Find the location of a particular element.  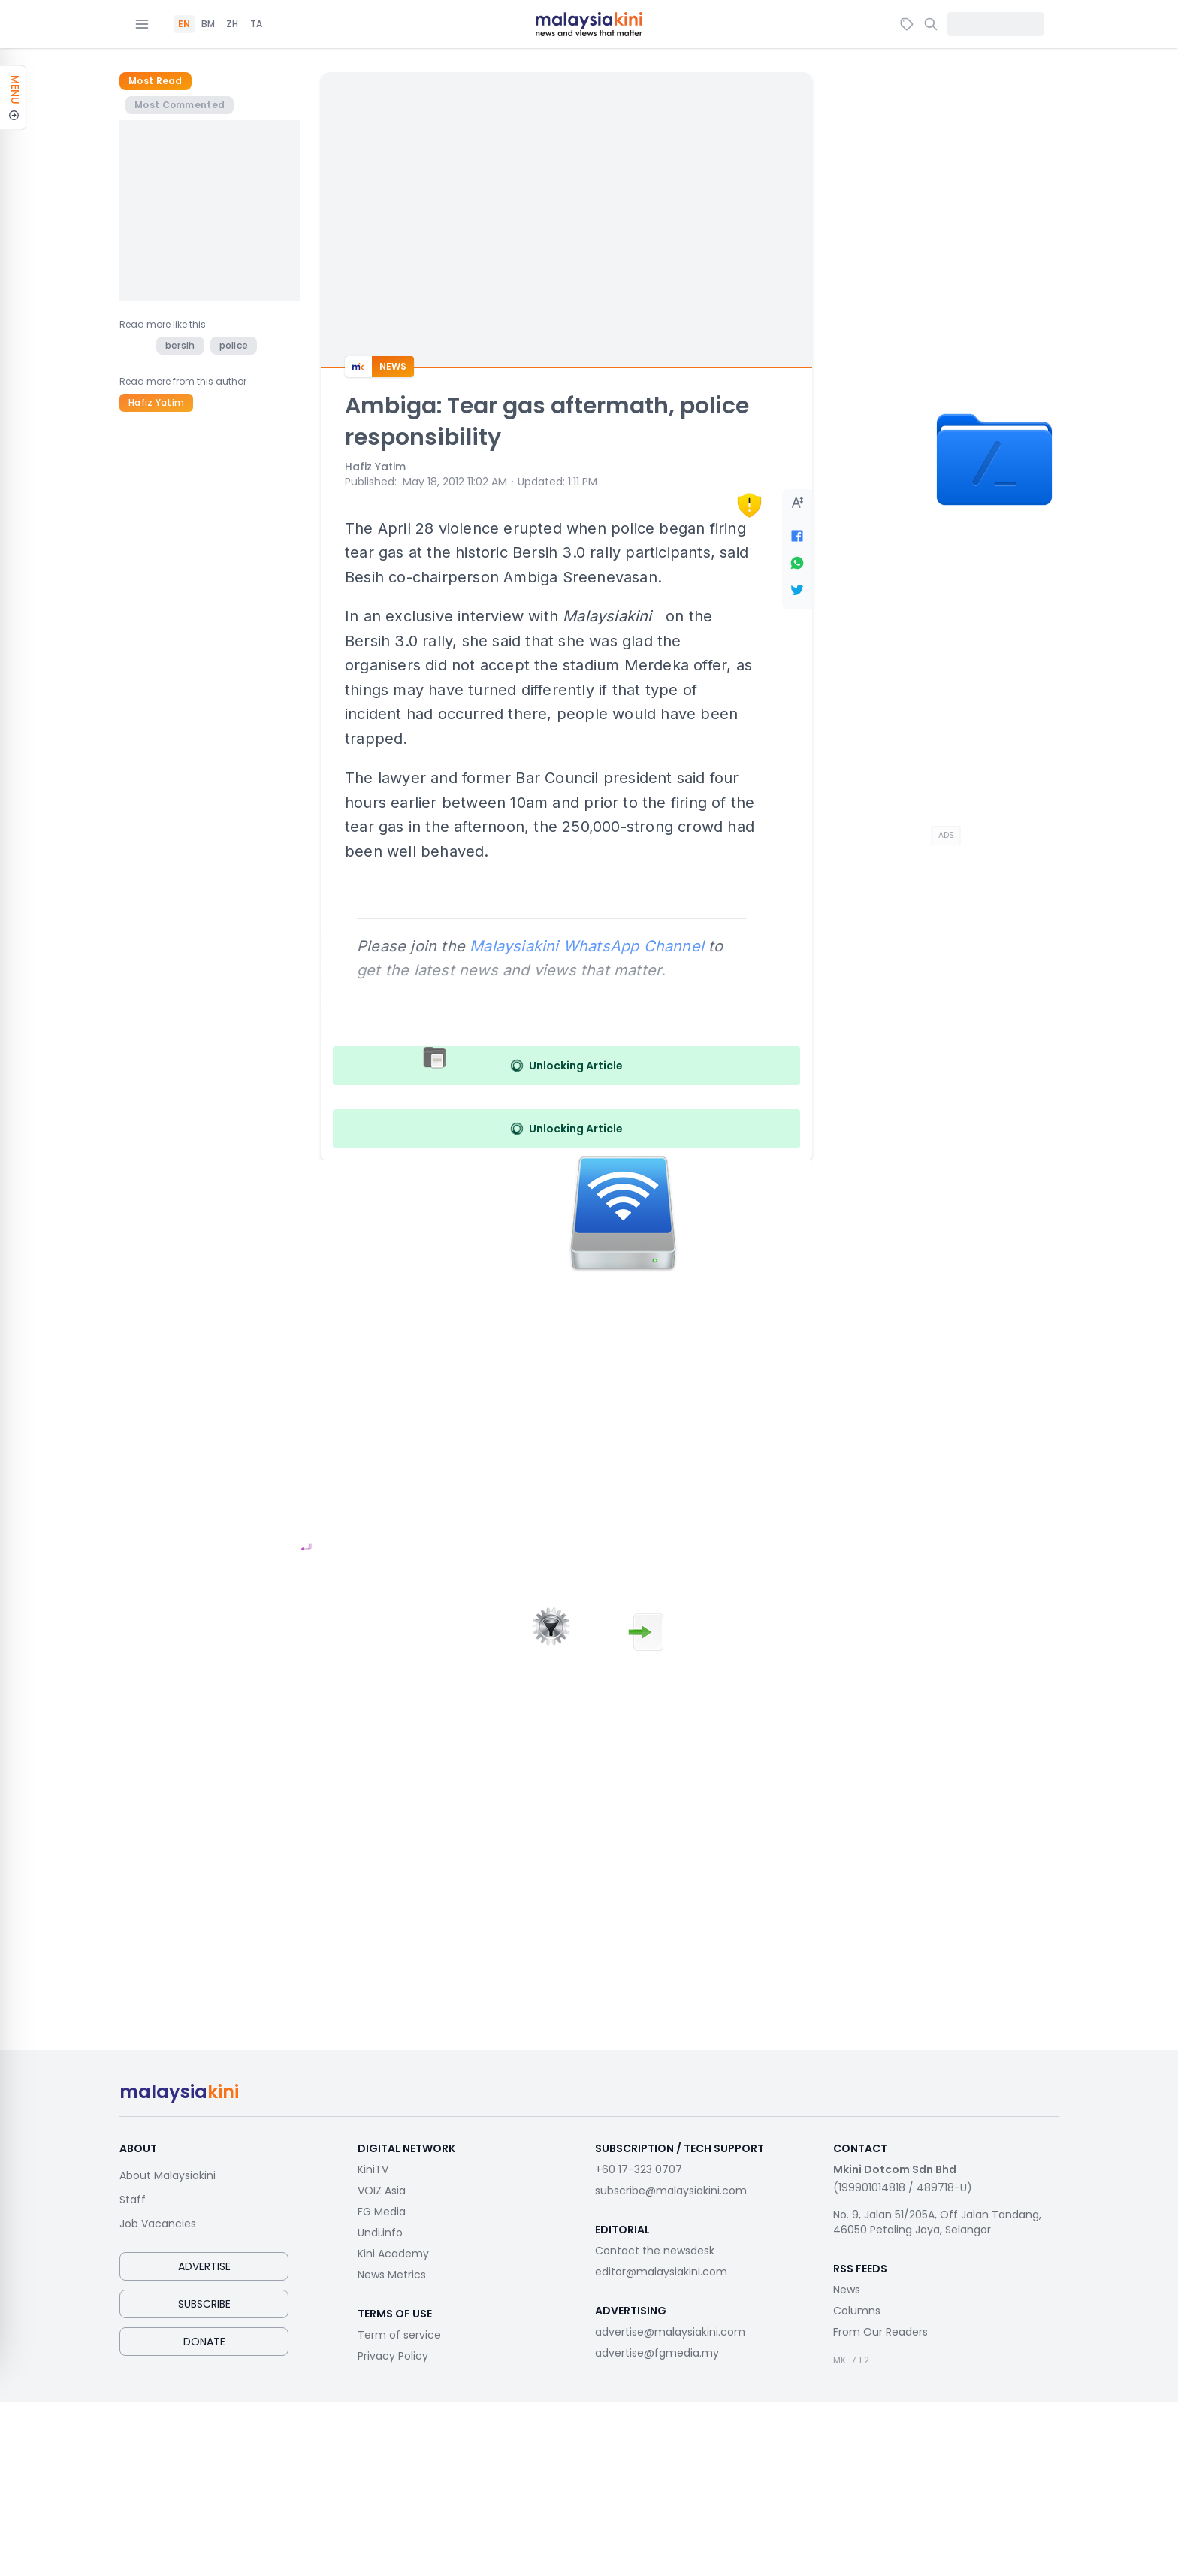

reply to all recipients of an email is located at coordinates (306, 1547).